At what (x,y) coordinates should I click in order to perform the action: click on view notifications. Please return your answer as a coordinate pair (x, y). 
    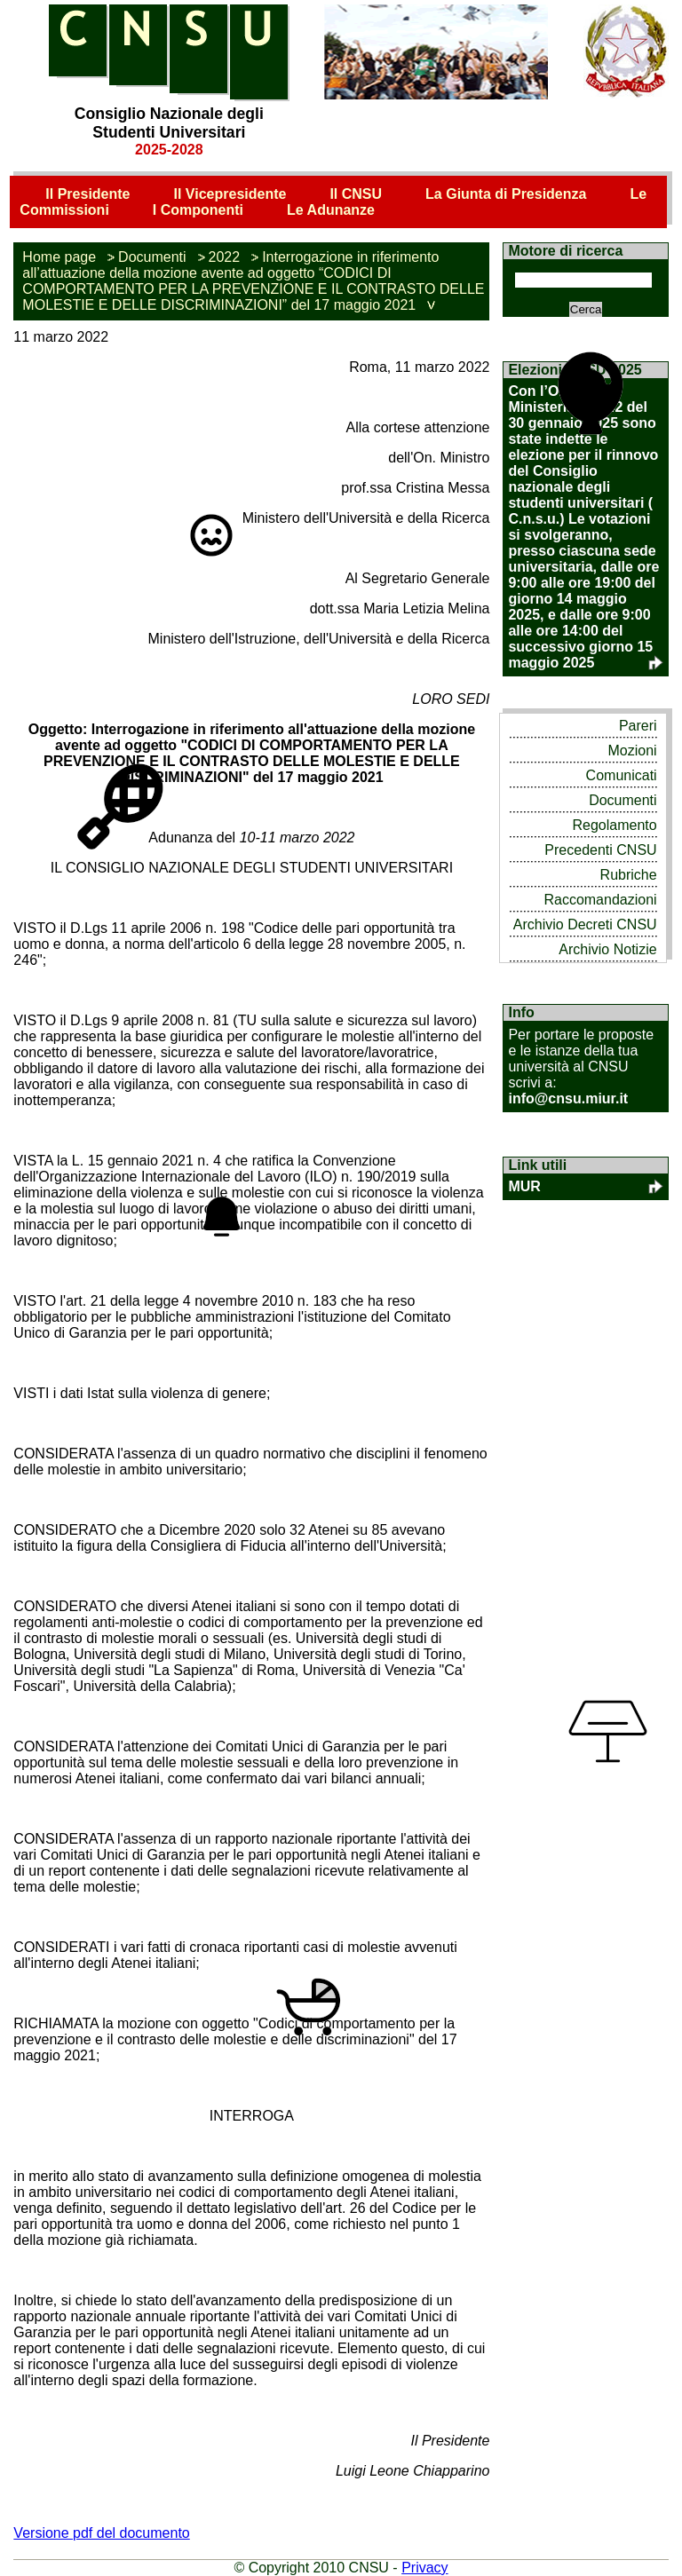
    Looking at the image, I should click on (221, 1216).